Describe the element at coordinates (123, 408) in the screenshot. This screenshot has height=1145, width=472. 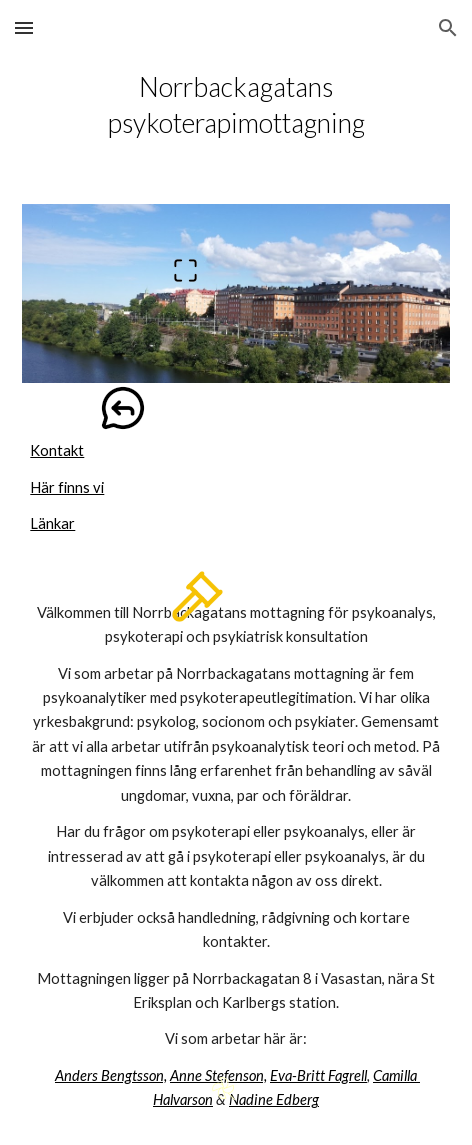
I see `reply to a message` at that location.